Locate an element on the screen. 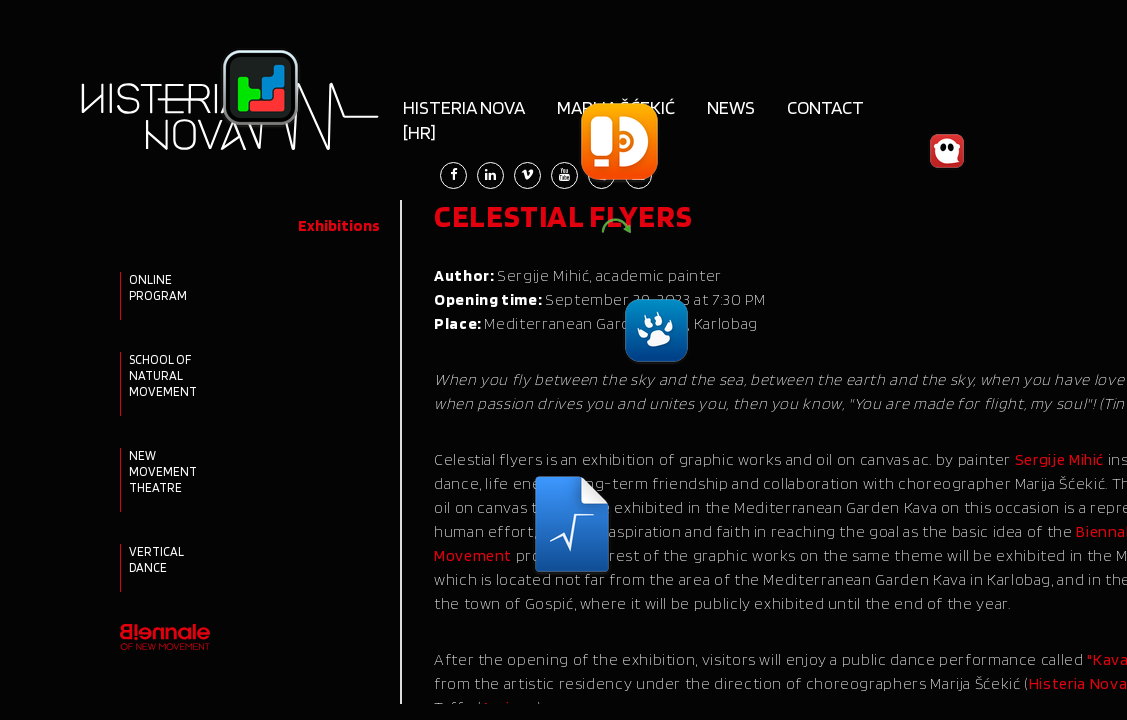 Image resolution: width=1127 pixels, height=720 pixels. open ghostwriter app is located at coordinates (947, 151).